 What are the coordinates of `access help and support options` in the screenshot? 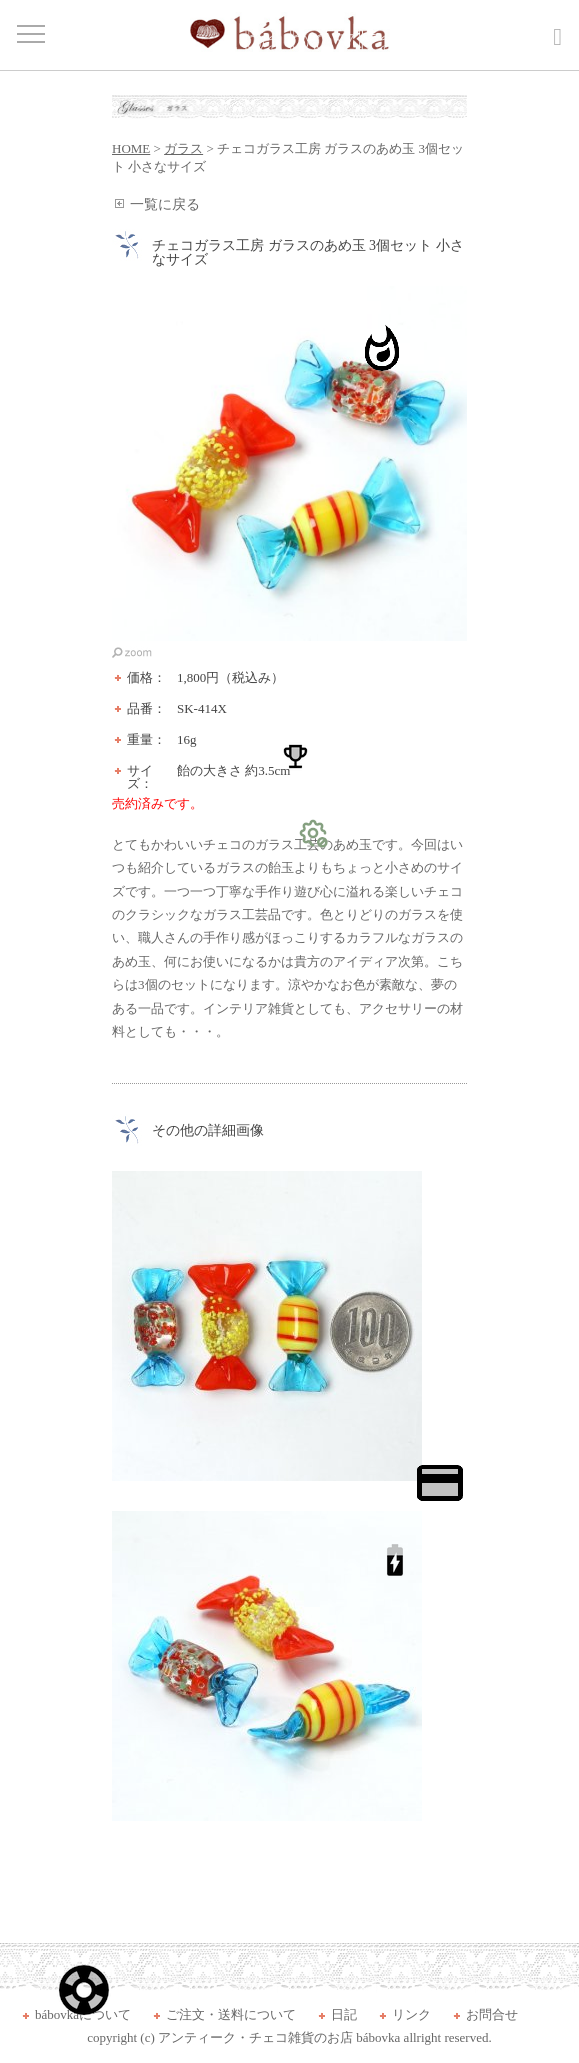 It's located at (84, 1990).